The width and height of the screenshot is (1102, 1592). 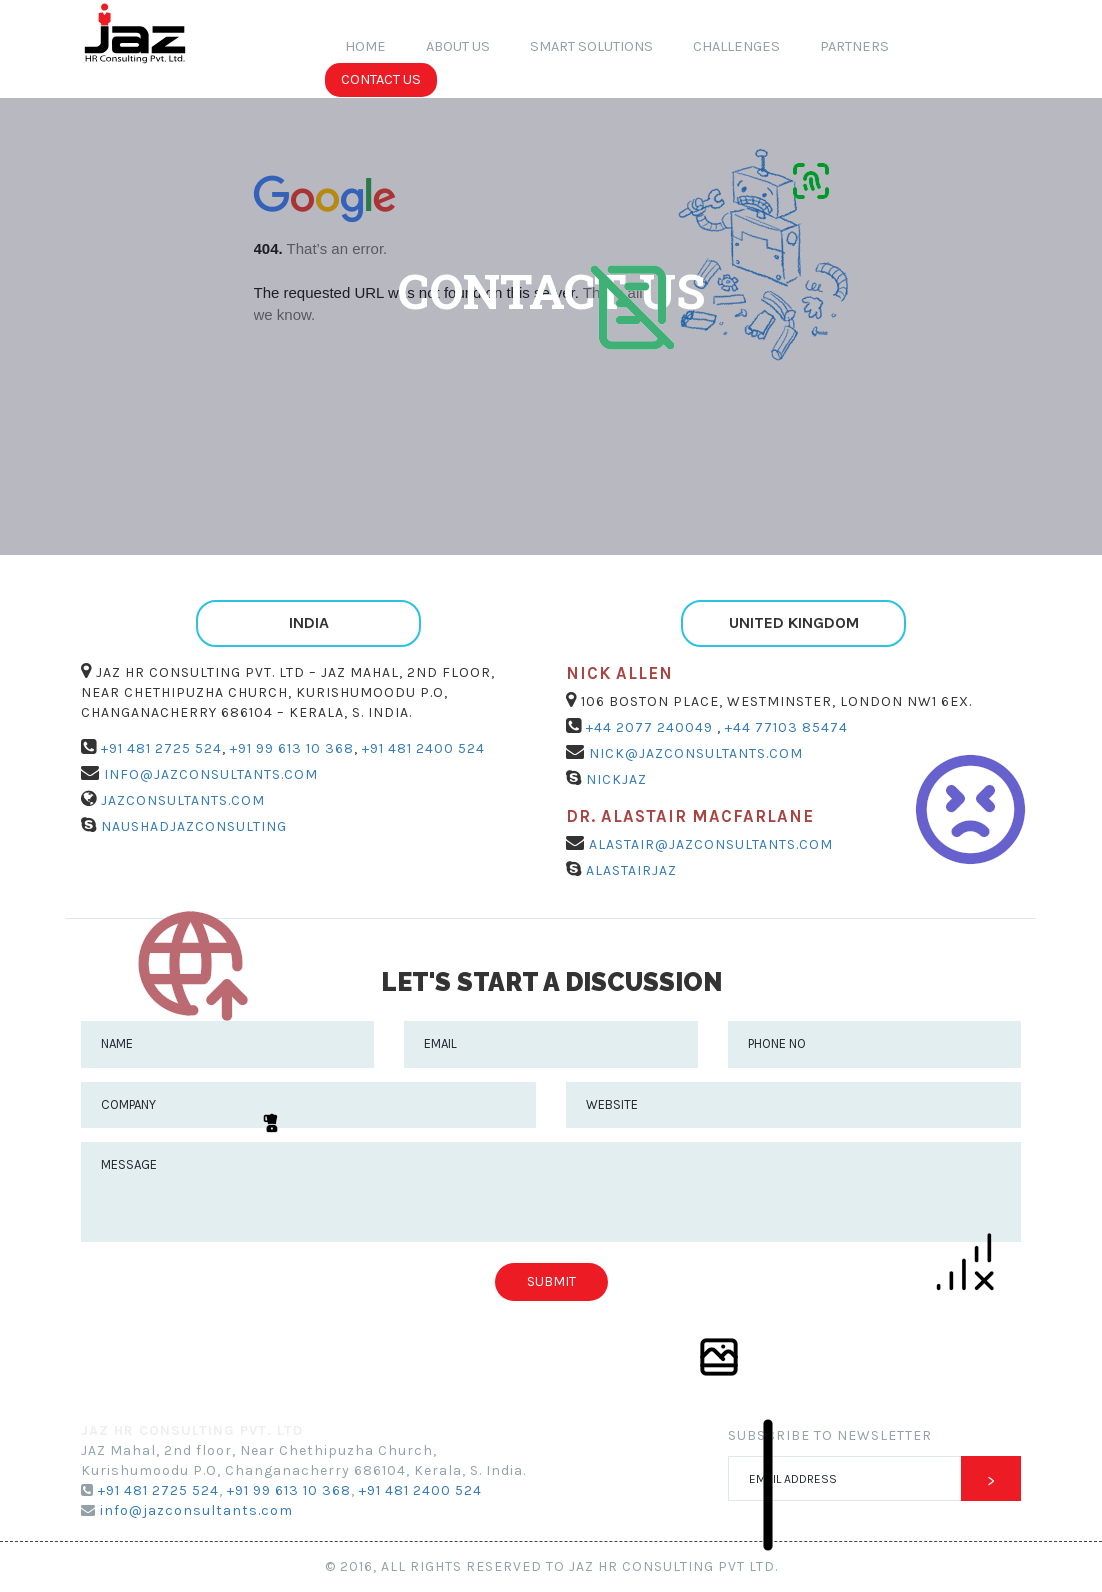 I want to click on express dissatisfaction or negative feedback, so click(x=970, y=809).